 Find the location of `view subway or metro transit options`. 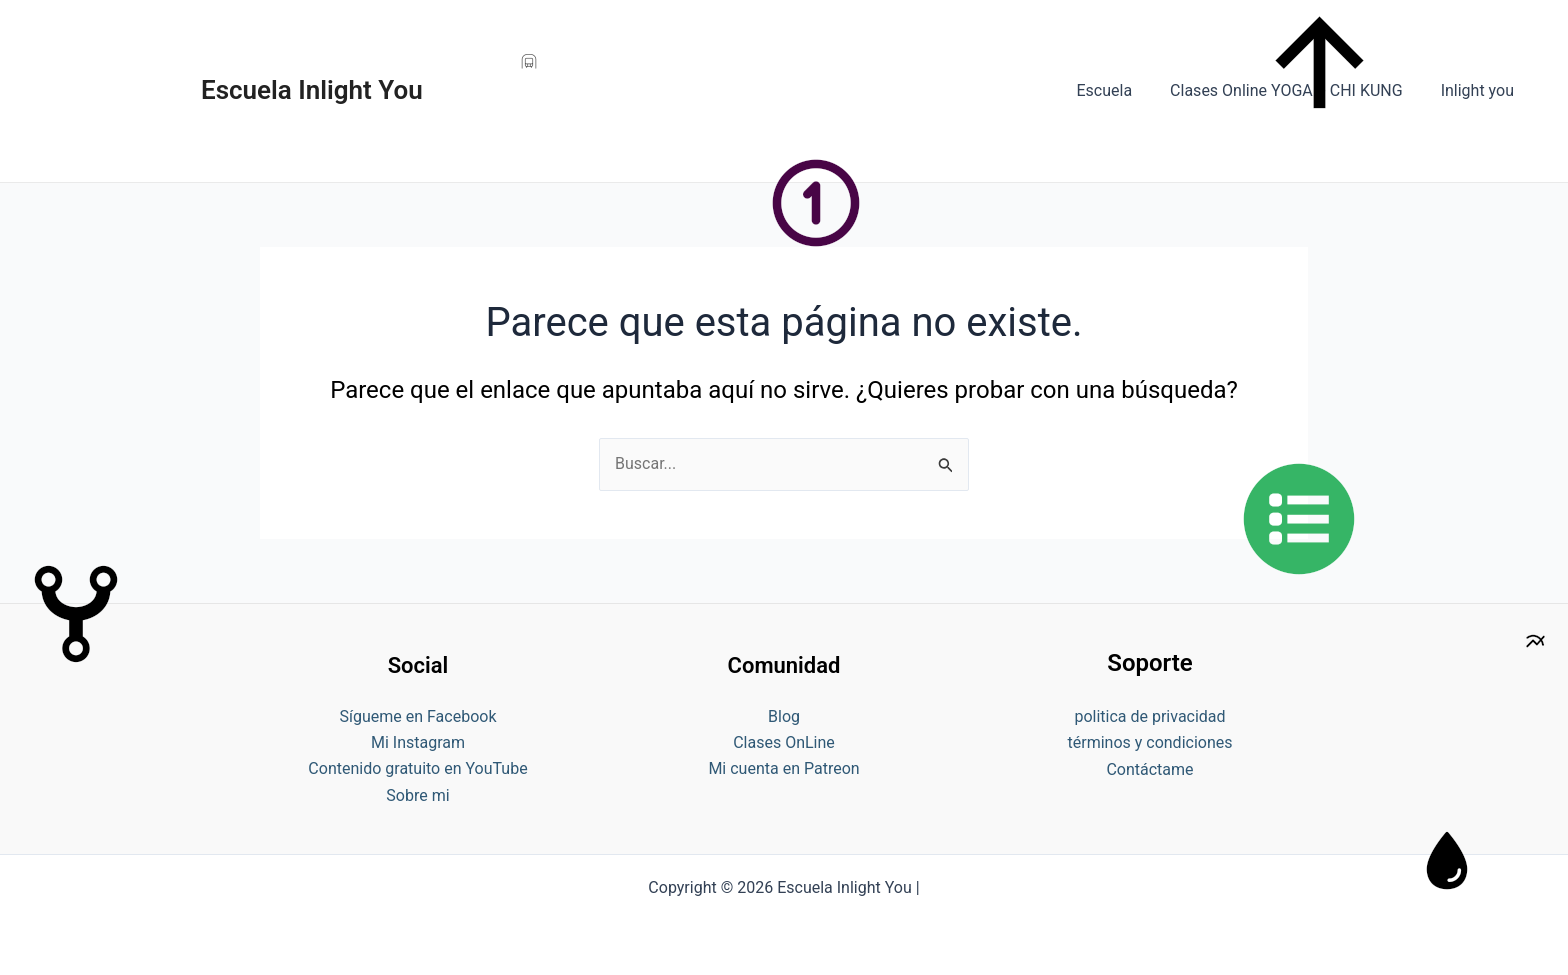

view subway or metro transit options is located at coordinates (529, 62).